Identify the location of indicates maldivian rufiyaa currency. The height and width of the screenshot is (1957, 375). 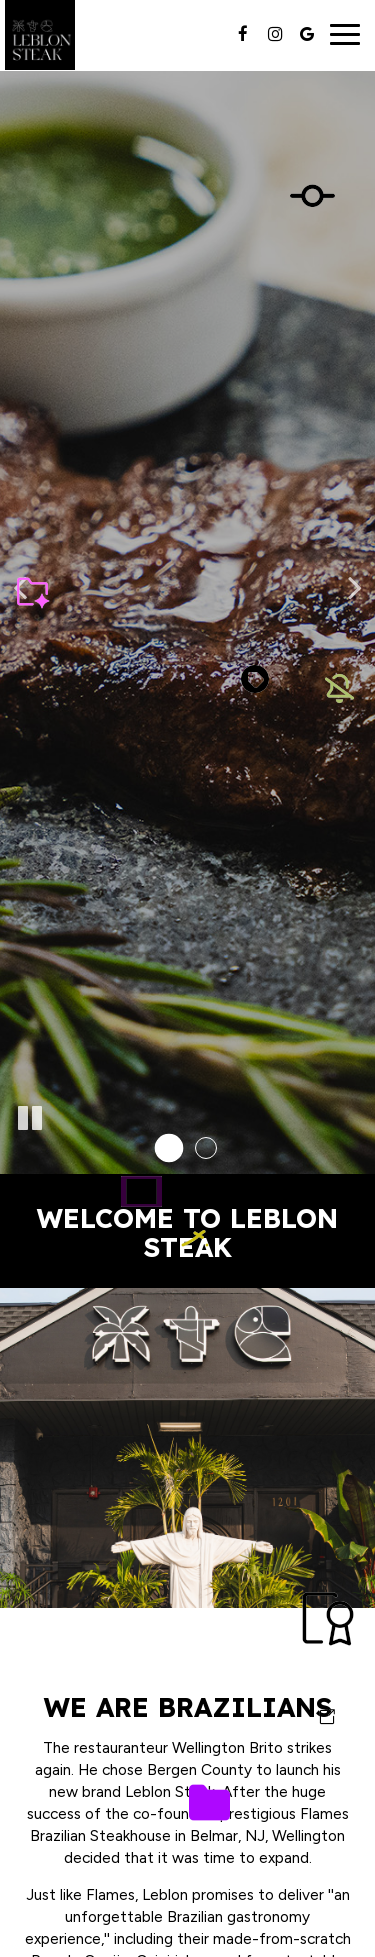
(195, 1239).